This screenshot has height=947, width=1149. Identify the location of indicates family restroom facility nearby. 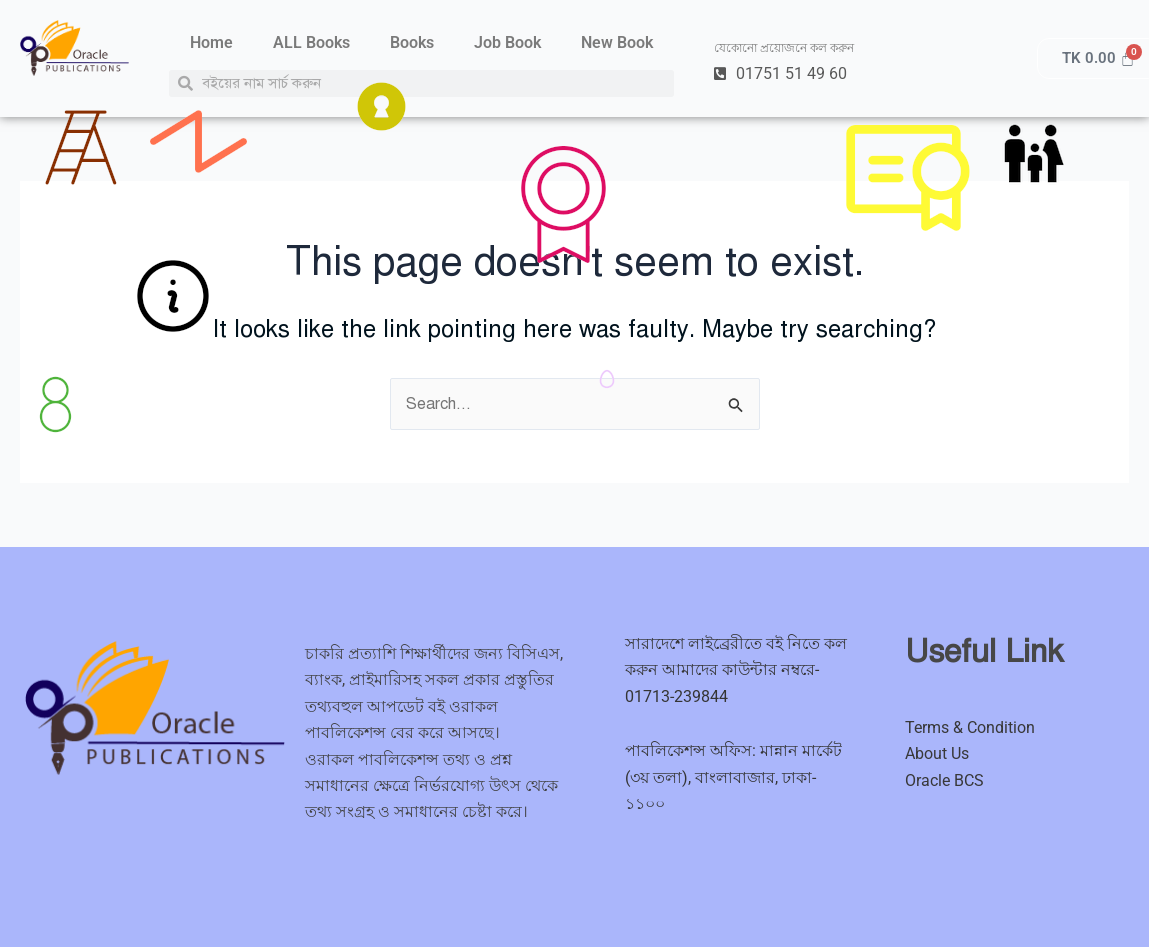
(1033, 153).